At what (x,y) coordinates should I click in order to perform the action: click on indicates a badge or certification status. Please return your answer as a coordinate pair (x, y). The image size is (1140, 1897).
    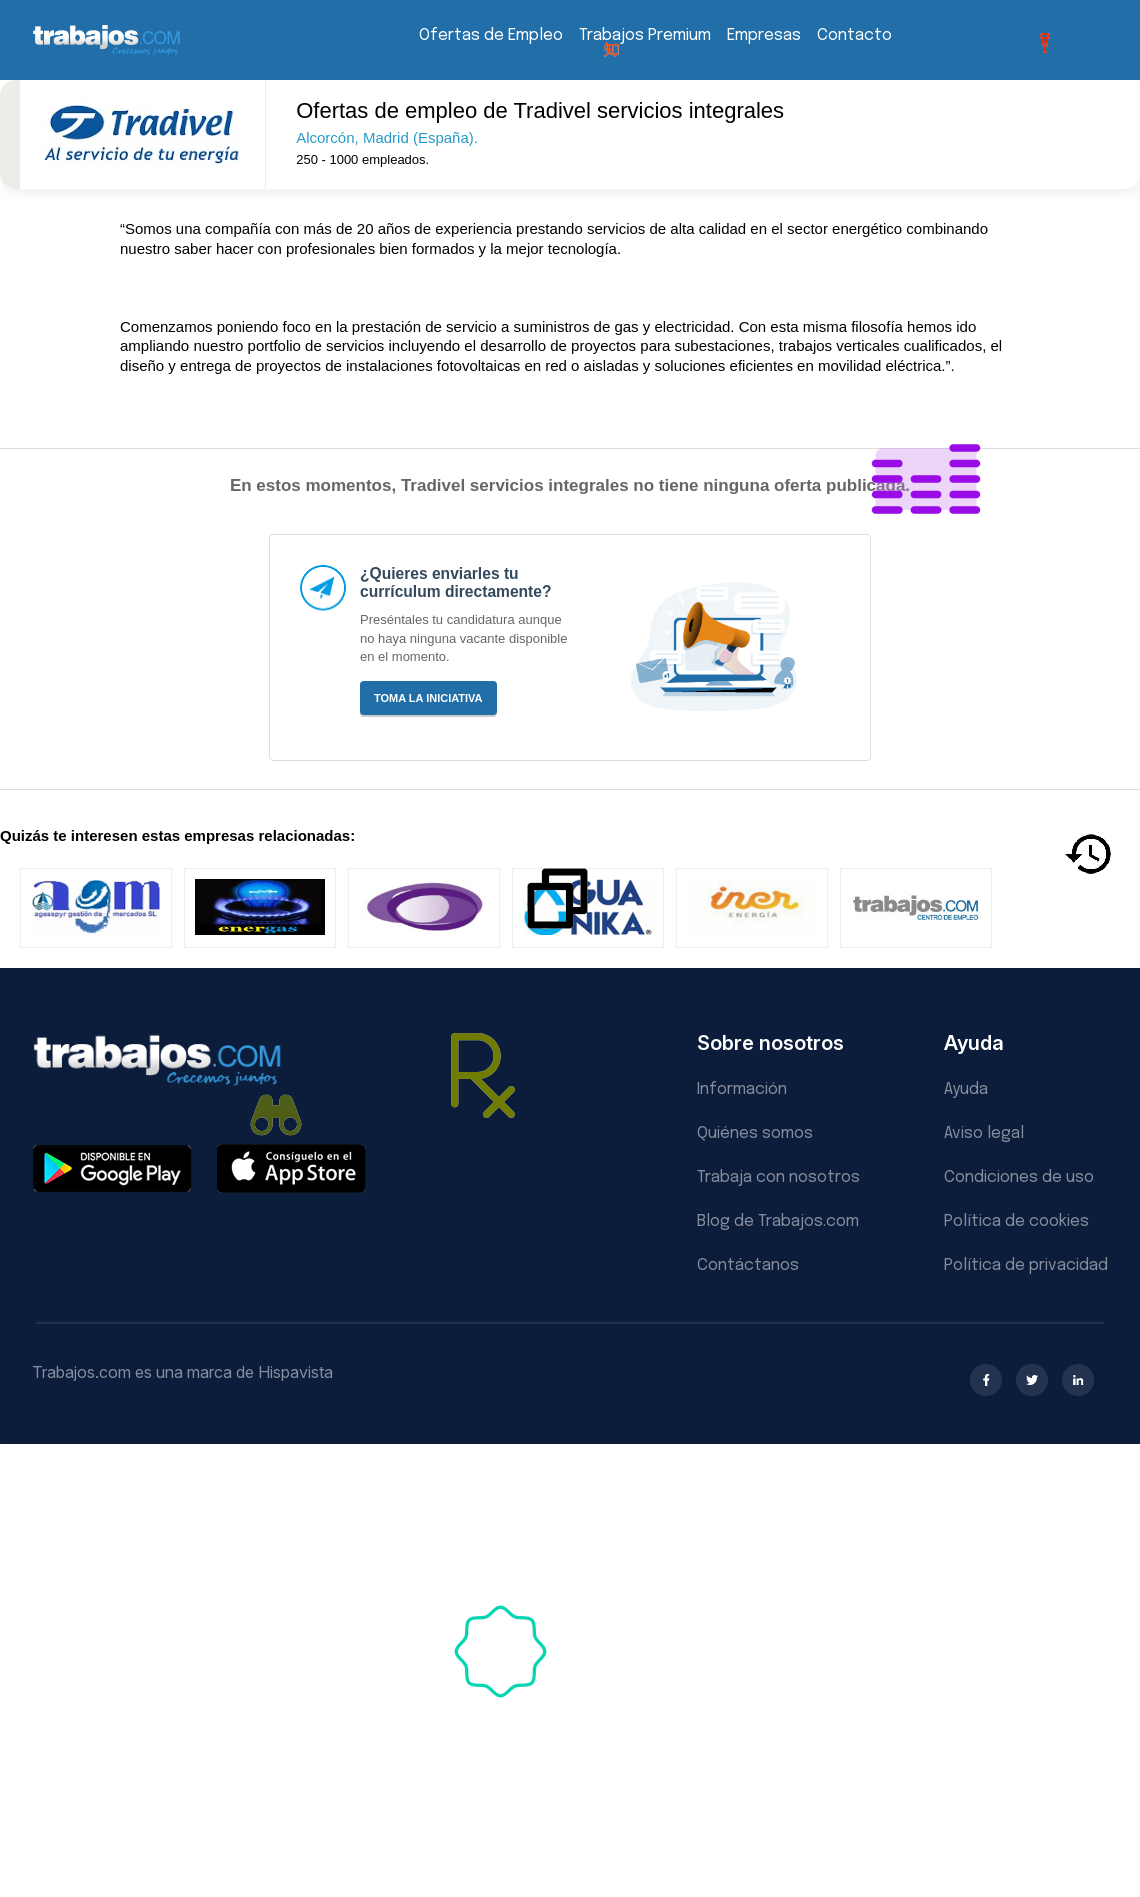
    Looking at the image, I should click on (500, 1651).